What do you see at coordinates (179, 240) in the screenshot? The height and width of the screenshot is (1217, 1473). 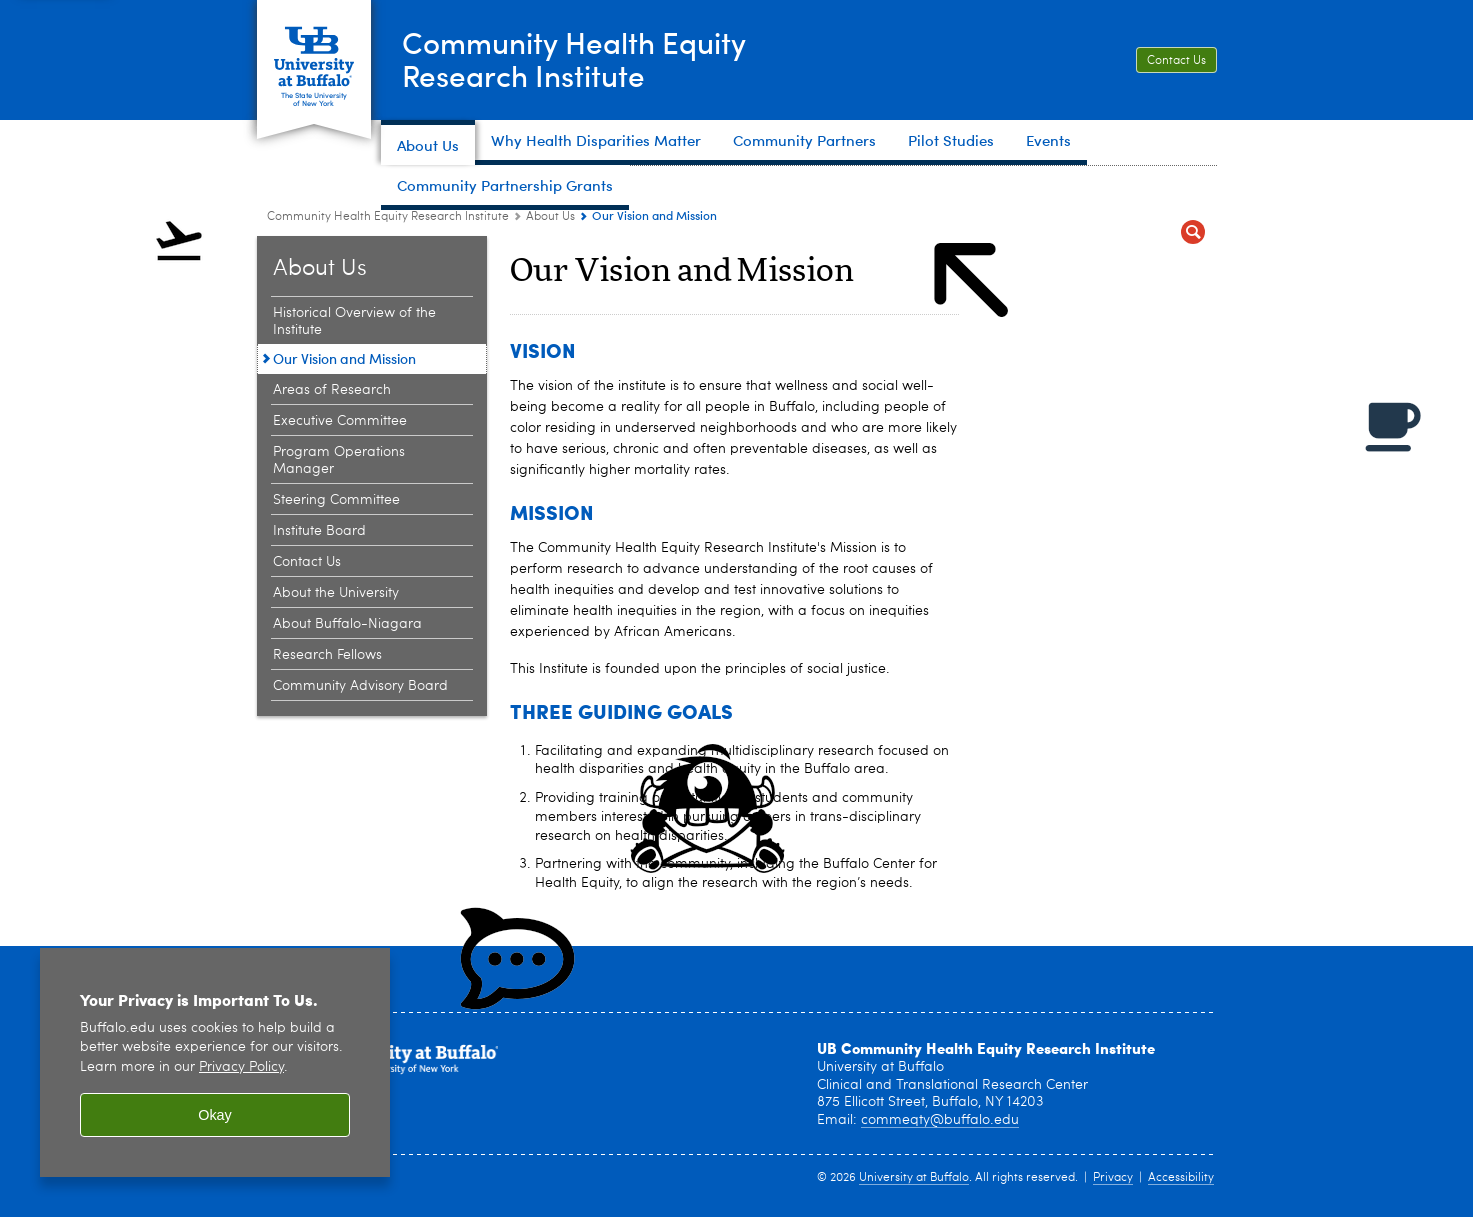 I see `view flight departure information` at bounding box center [179, 240].